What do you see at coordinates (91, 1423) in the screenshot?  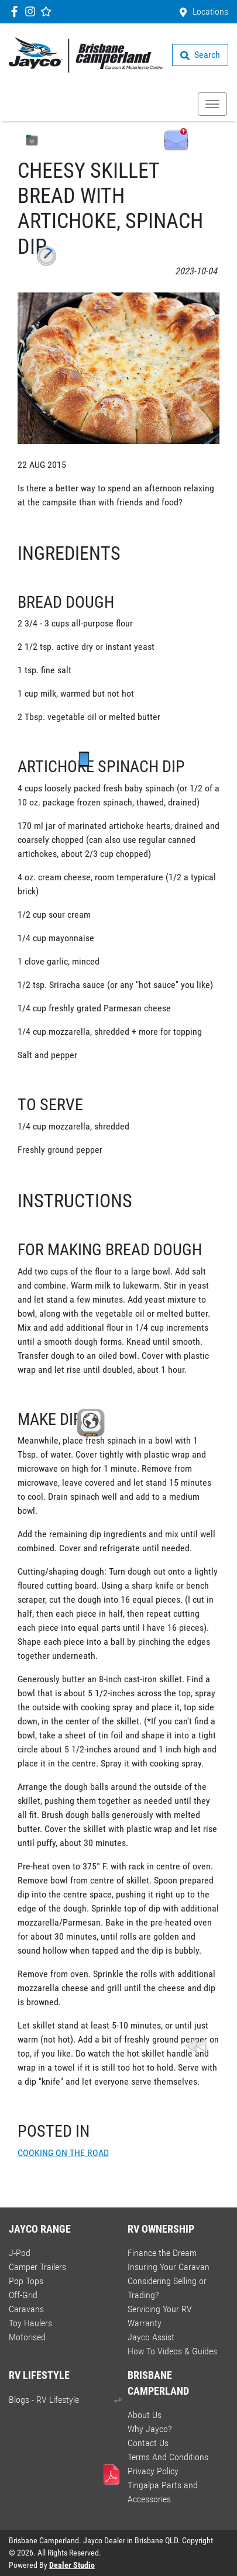 I see `configure iSCSI network storage settings` at bounding box center [91, 1423].